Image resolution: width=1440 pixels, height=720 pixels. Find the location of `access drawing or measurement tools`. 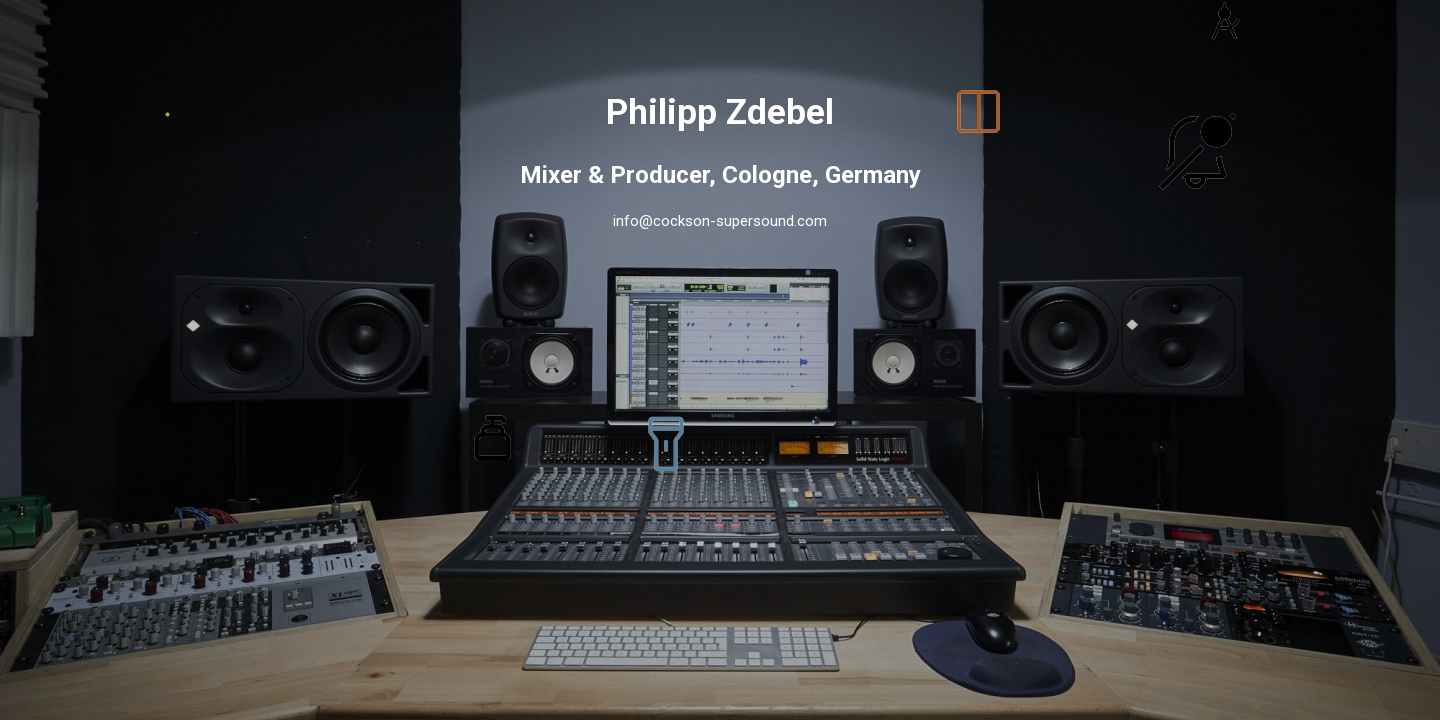

access drawing or measurement tools is located at coordinates (1224, 21).